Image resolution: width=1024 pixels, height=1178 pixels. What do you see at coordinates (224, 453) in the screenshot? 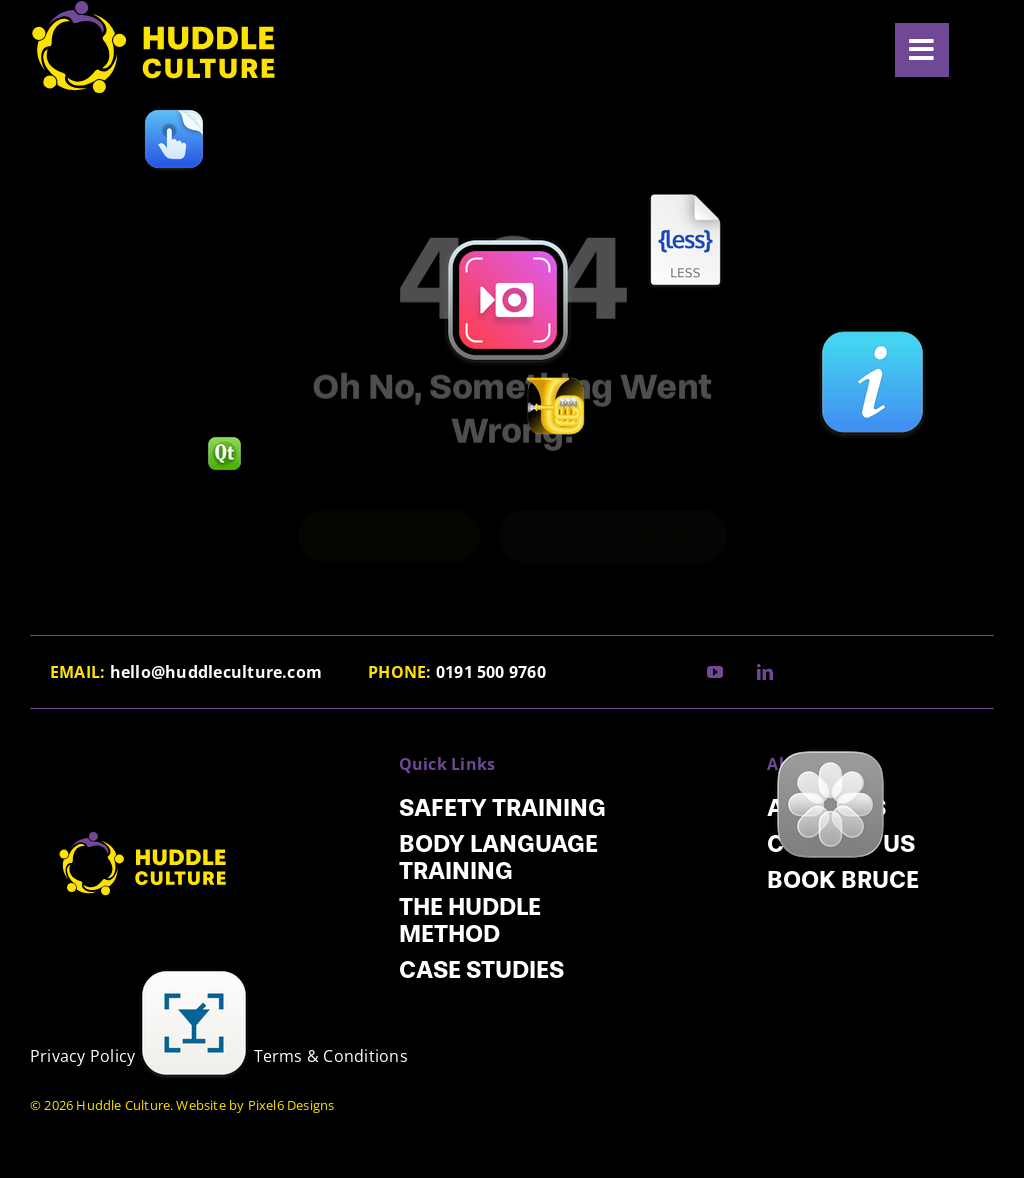
I see `open qt linguist translation tool` at bounding box center [224, 453].